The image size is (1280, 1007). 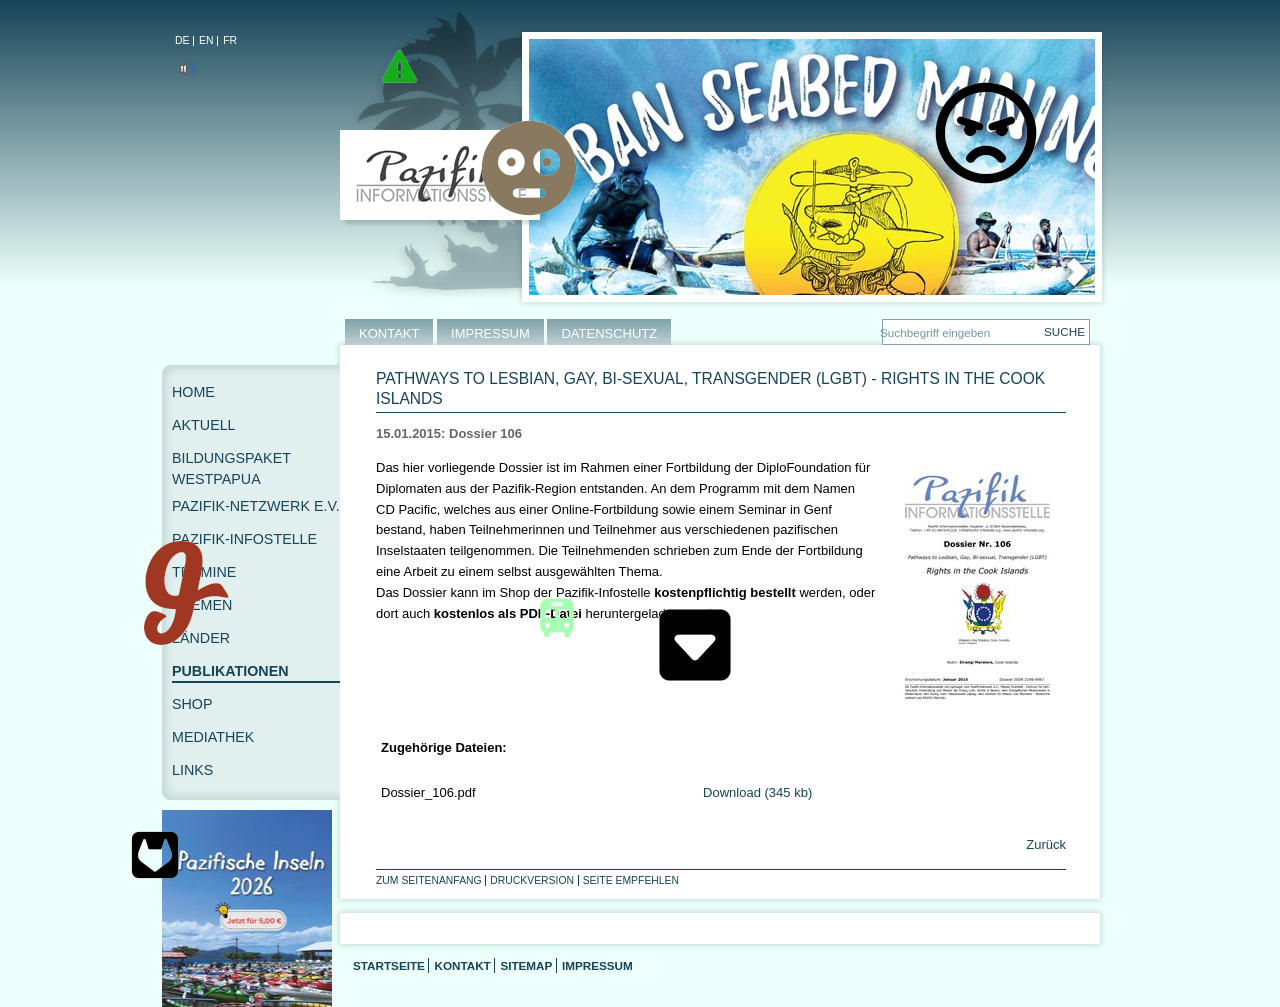 I want to click on open GitLab repository, so click(x=155, y=855).